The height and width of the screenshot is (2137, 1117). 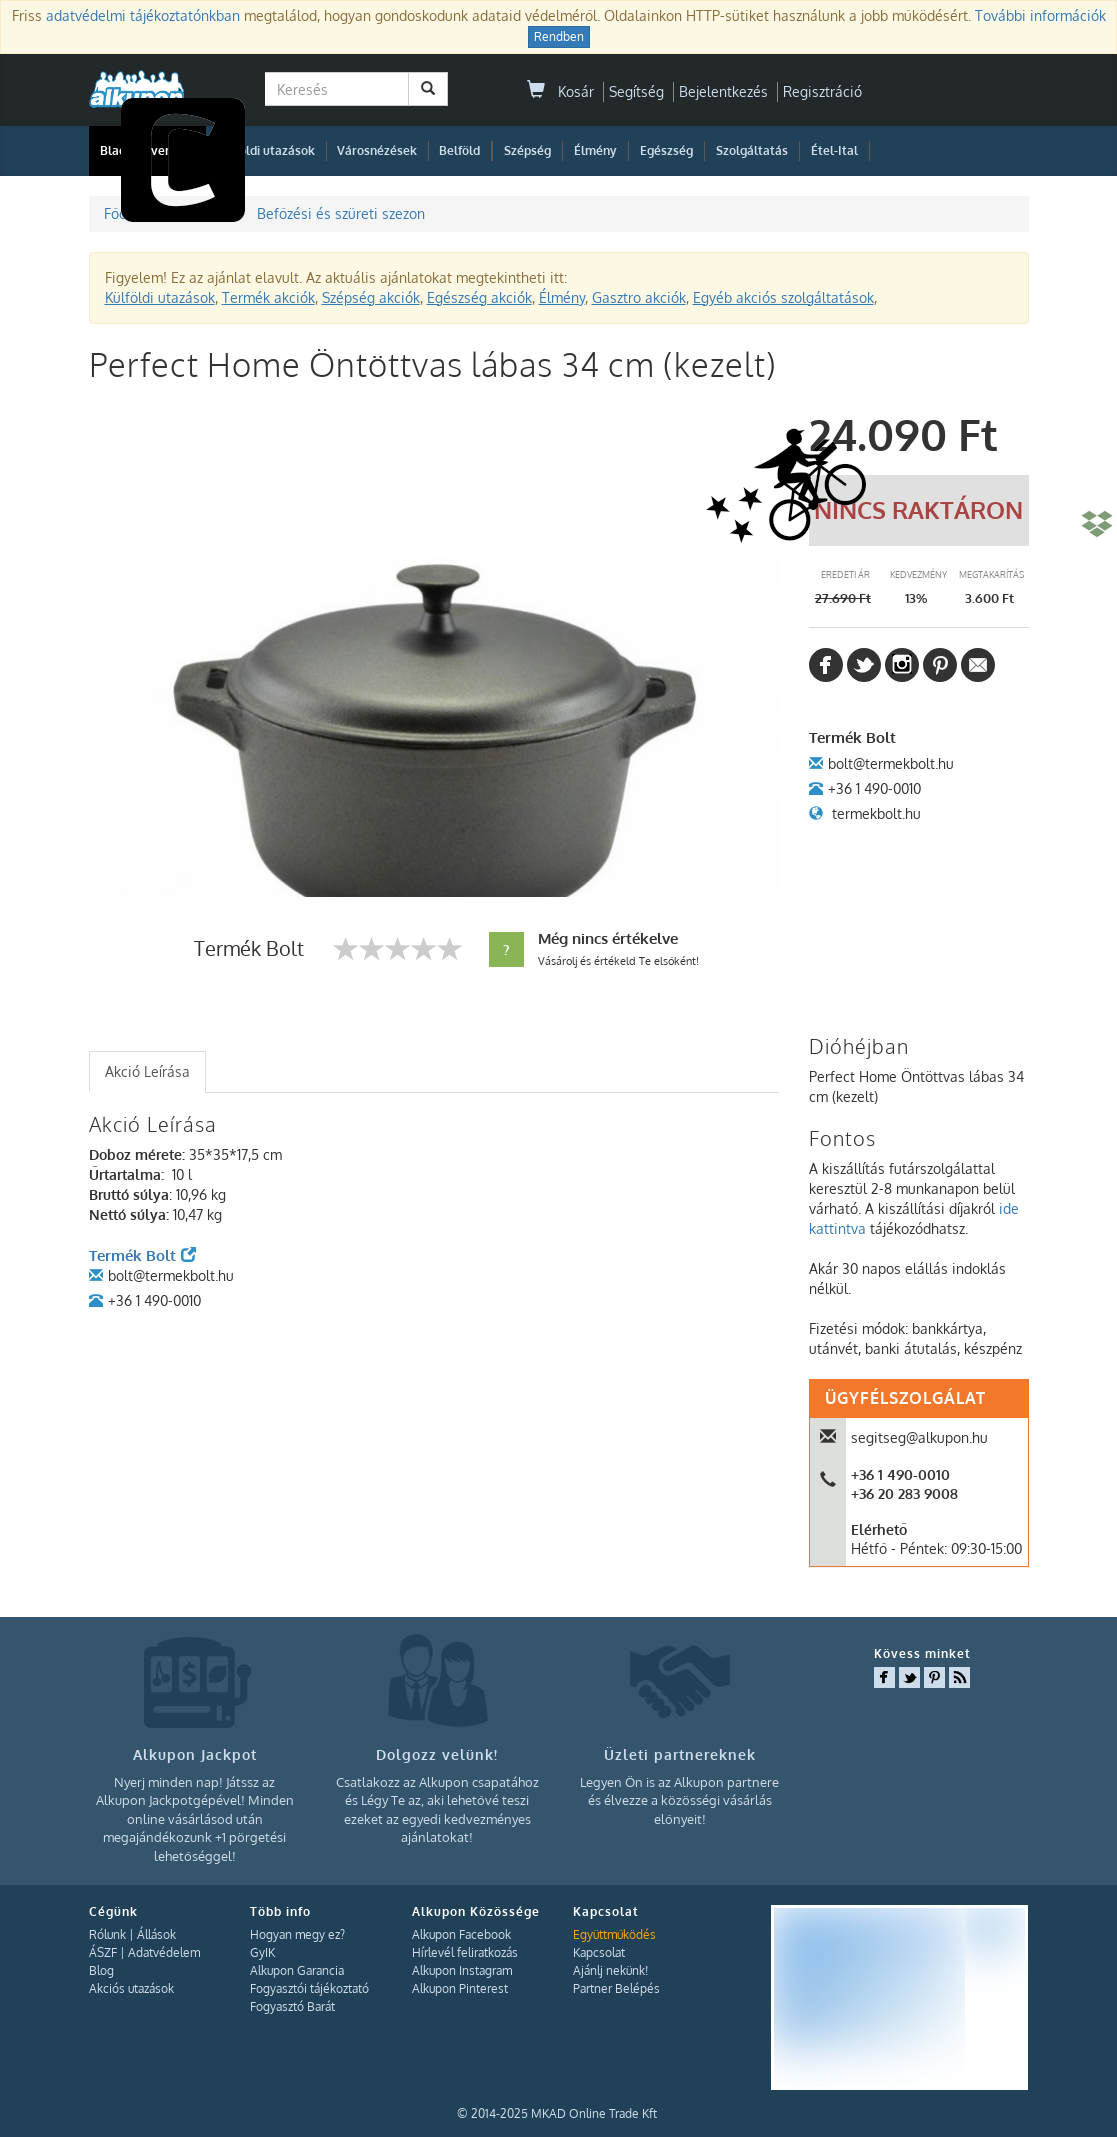 What do you see at coordinates (183, 160) in the screenshot?
I see `celery task queue library logo` at bounding box center [183, 160].